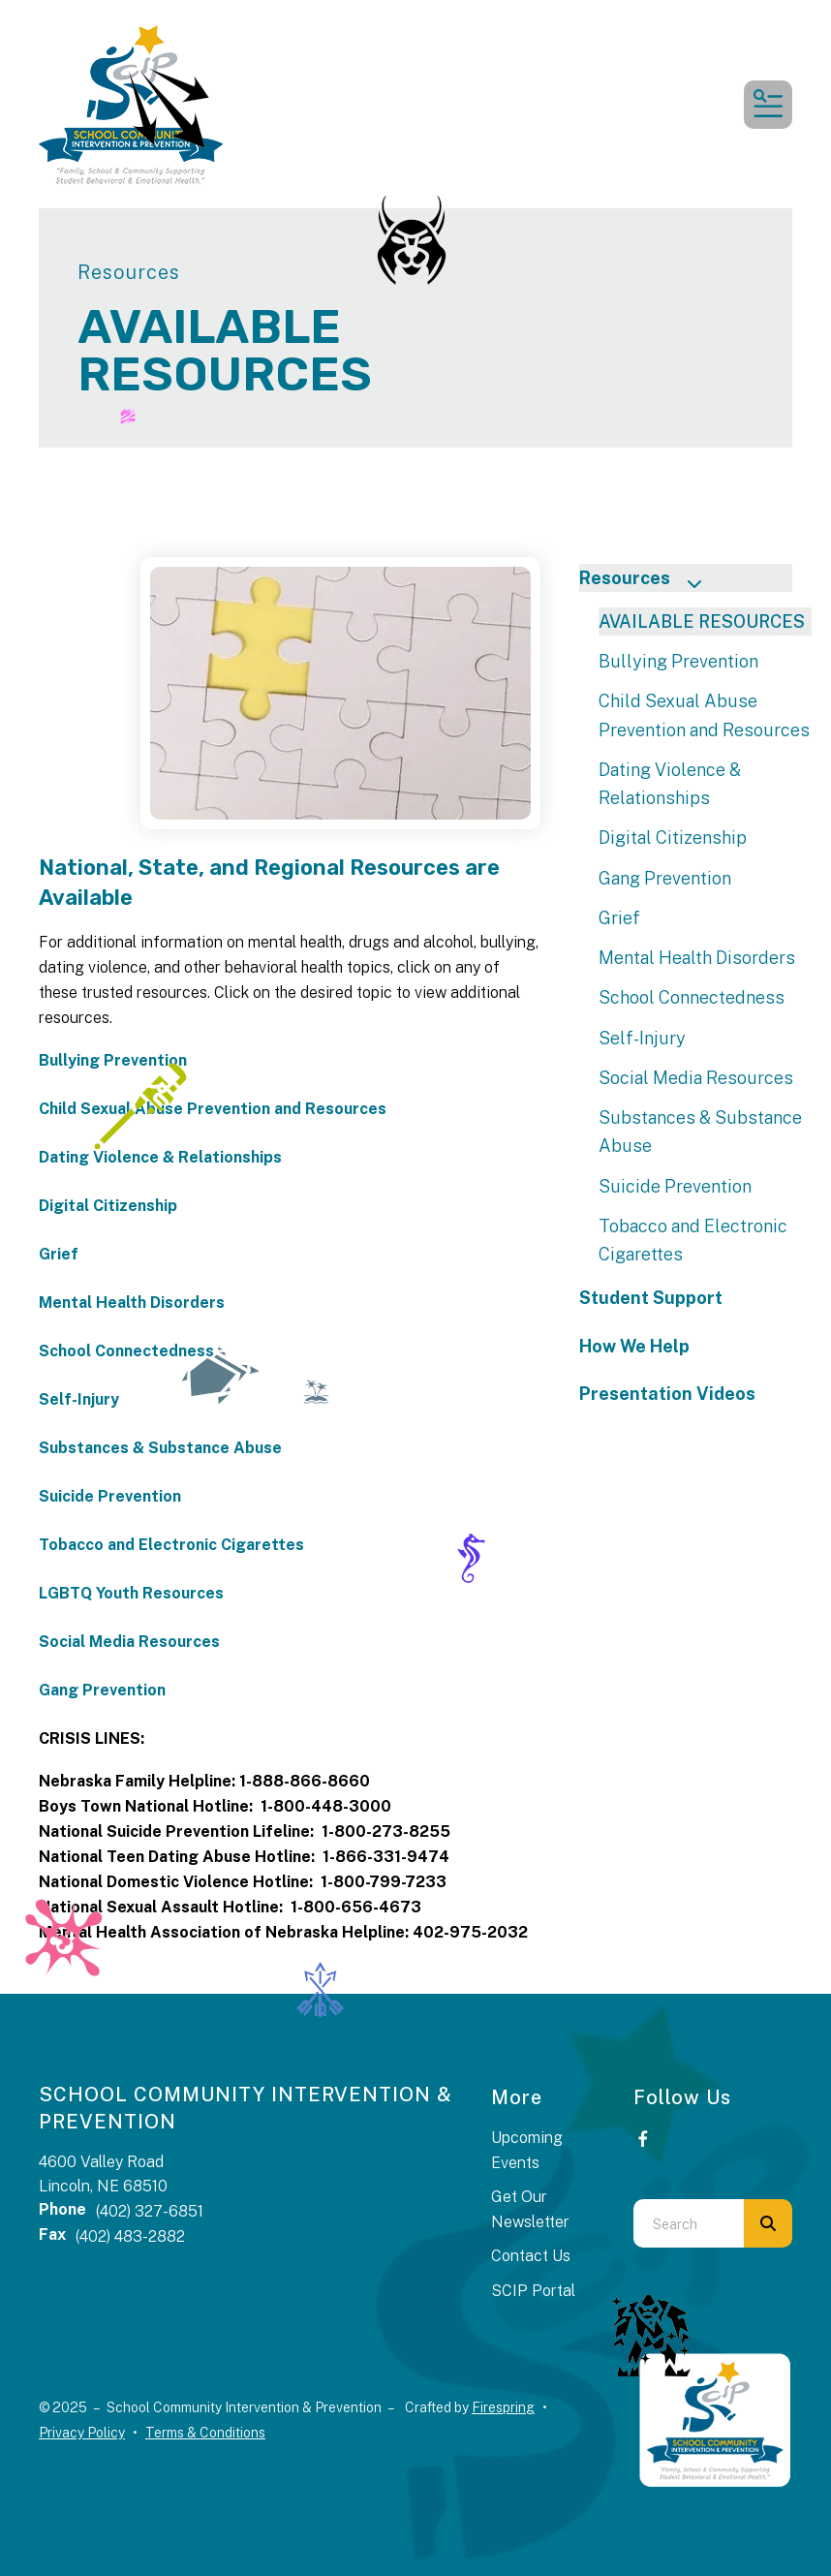  Describe the element at coordinates (140, 1106) in the screenshot. I see `access settings or configuration options` at that location.